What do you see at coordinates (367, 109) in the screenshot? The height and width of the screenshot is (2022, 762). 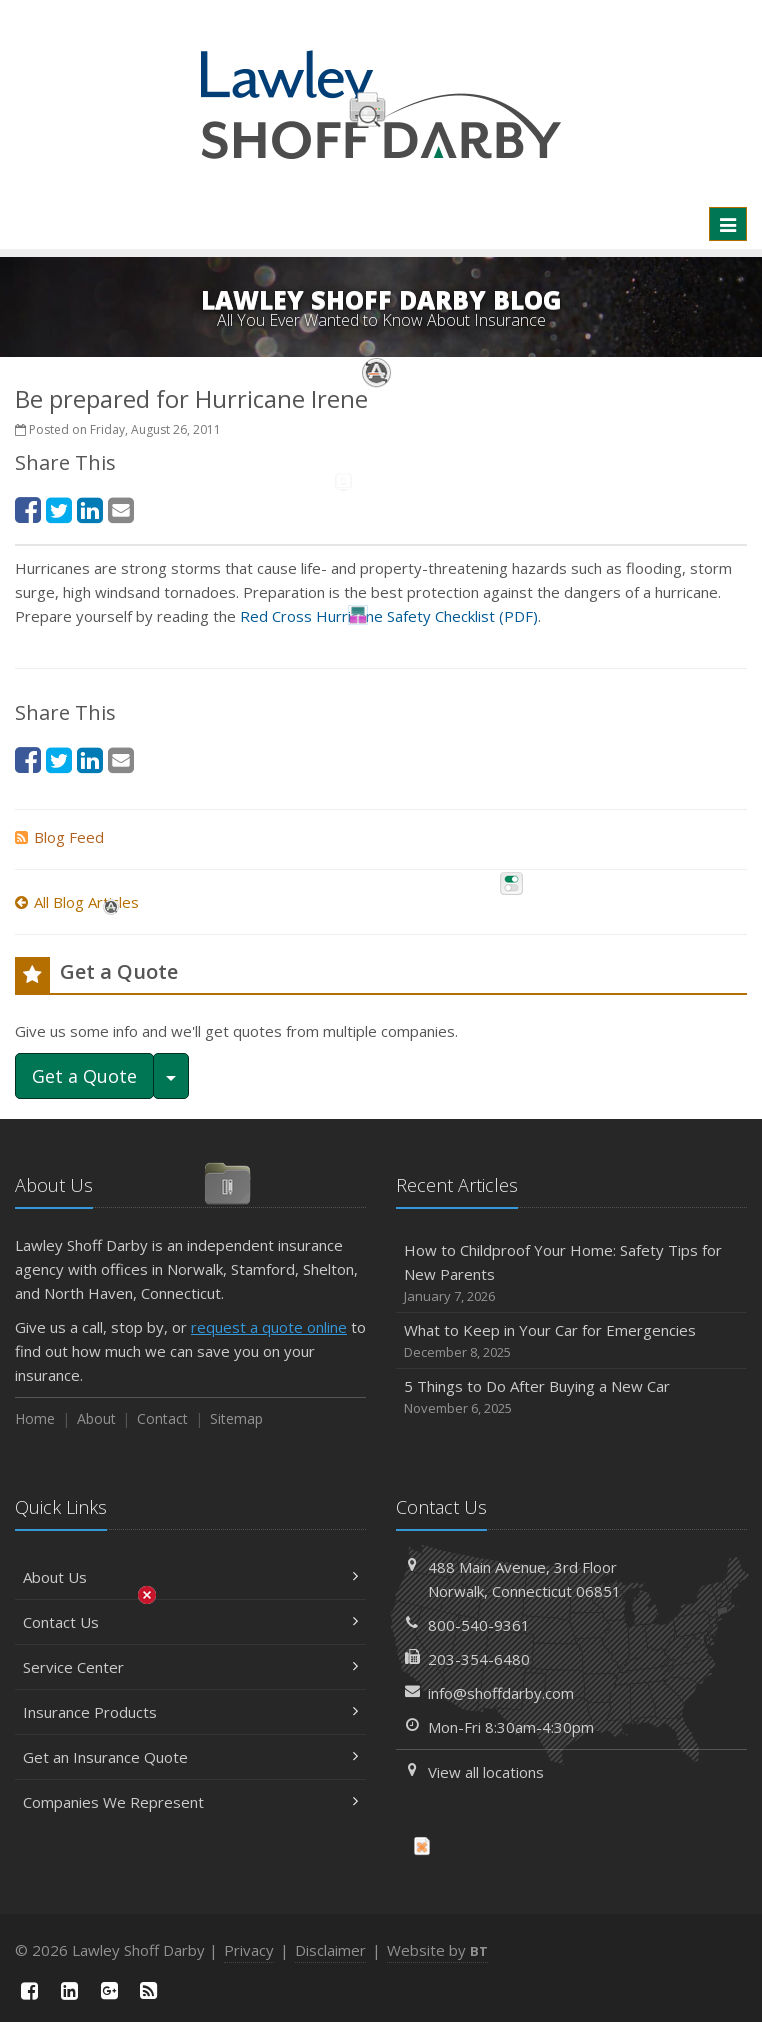 I see `preview document before printing` at bounding box center [367, 109].